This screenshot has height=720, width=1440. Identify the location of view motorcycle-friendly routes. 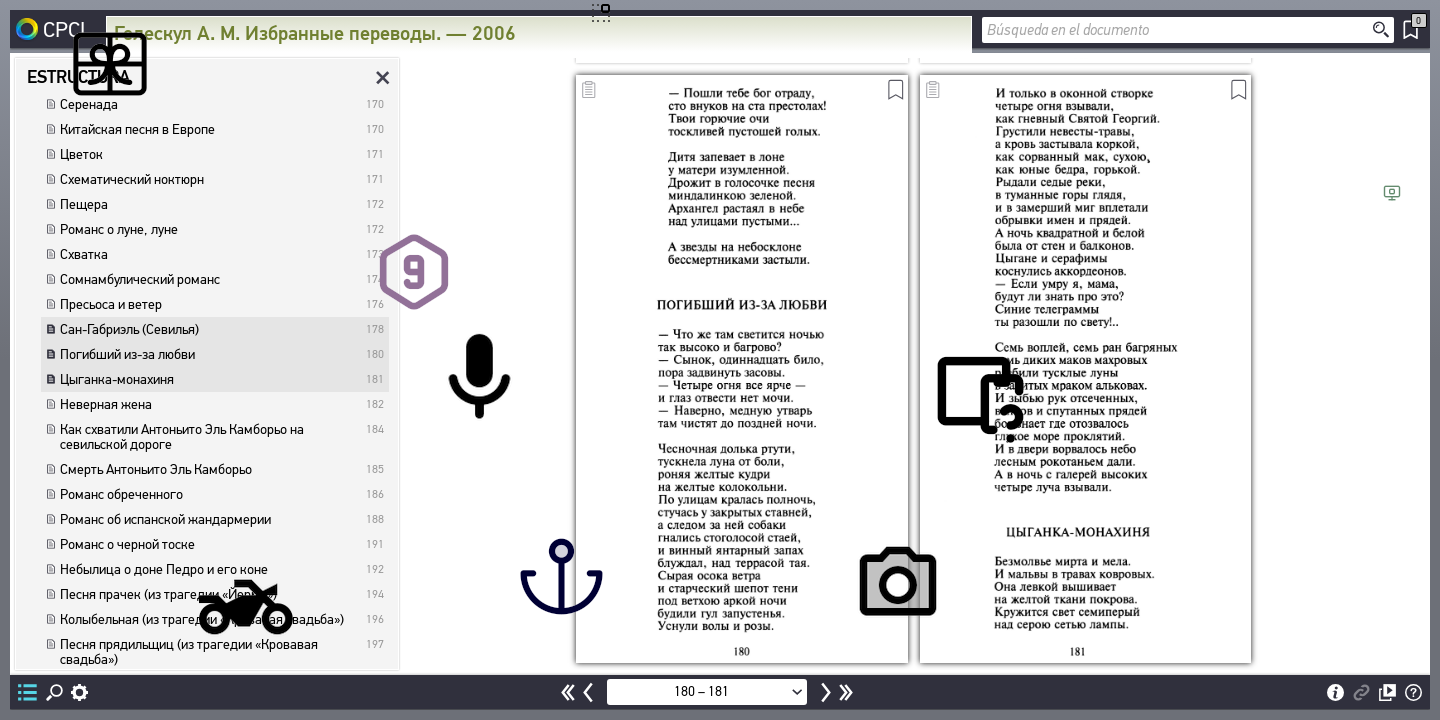
(246, 607).